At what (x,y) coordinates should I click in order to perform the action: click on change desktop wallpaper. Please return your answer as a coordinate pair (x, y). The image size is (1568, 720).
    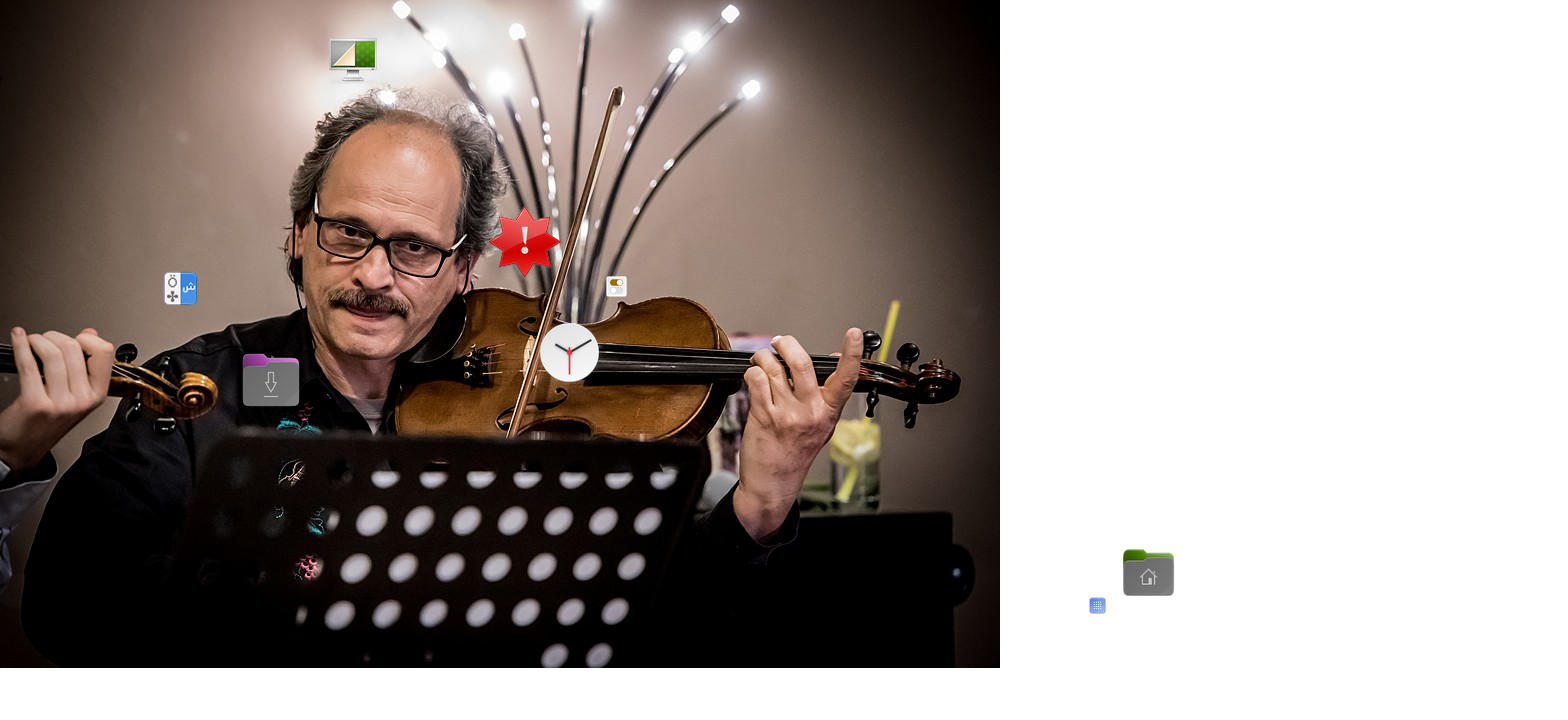
    Looking at the image, I should click on (353, 59).